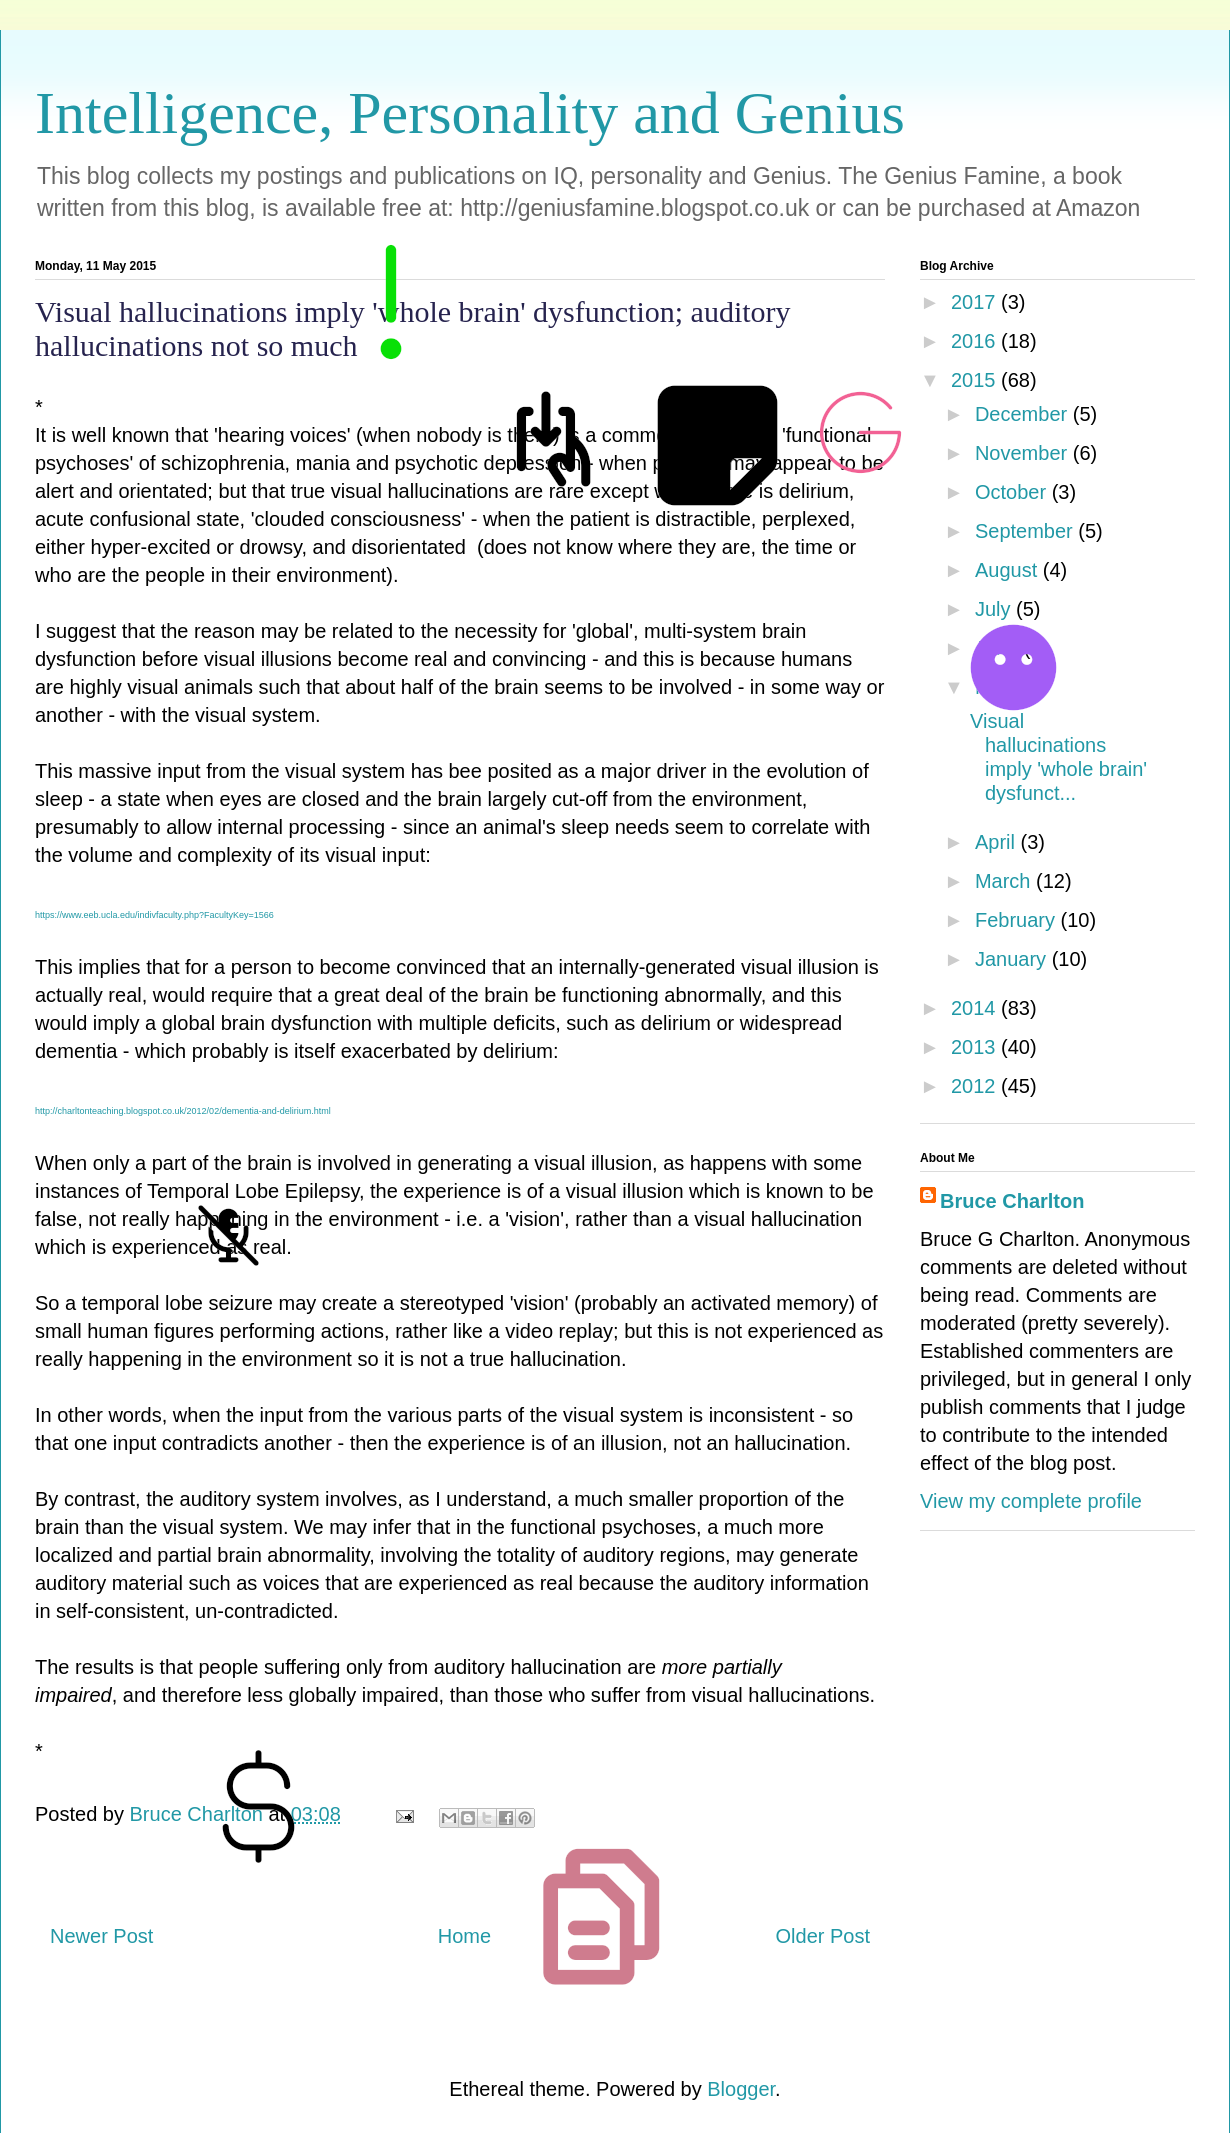  I want to click on mute microphone, so click(228, 1235).